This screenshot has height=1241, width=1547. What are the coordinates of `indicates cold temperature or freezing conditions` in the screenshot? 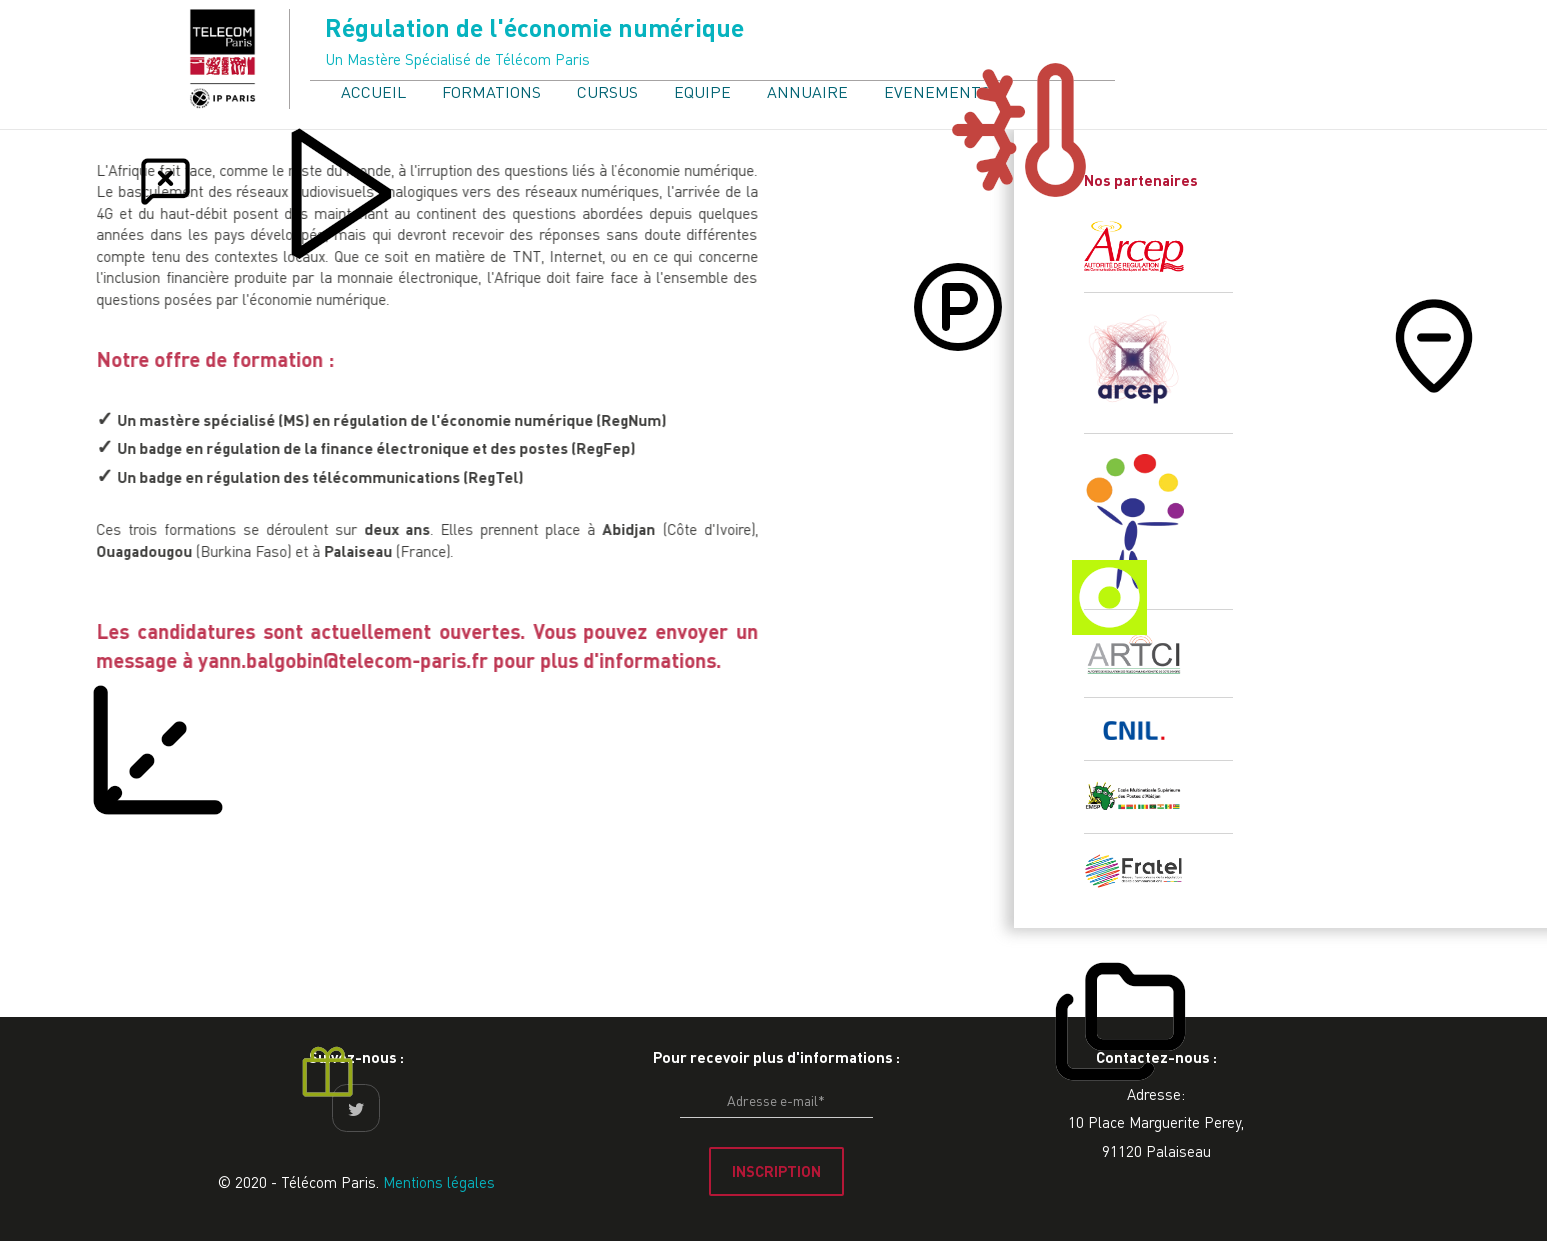 It's located at (1019, 130).